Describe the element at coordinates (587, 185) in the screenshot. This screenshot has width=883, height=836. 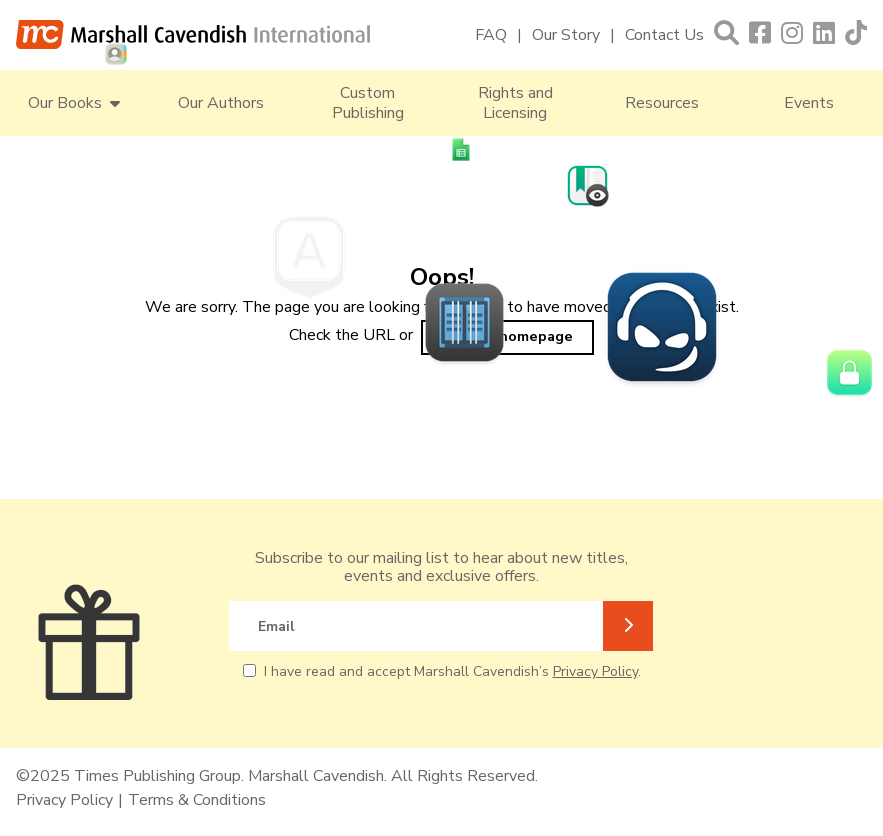
I see `open calibre e-book viewer` at that location.